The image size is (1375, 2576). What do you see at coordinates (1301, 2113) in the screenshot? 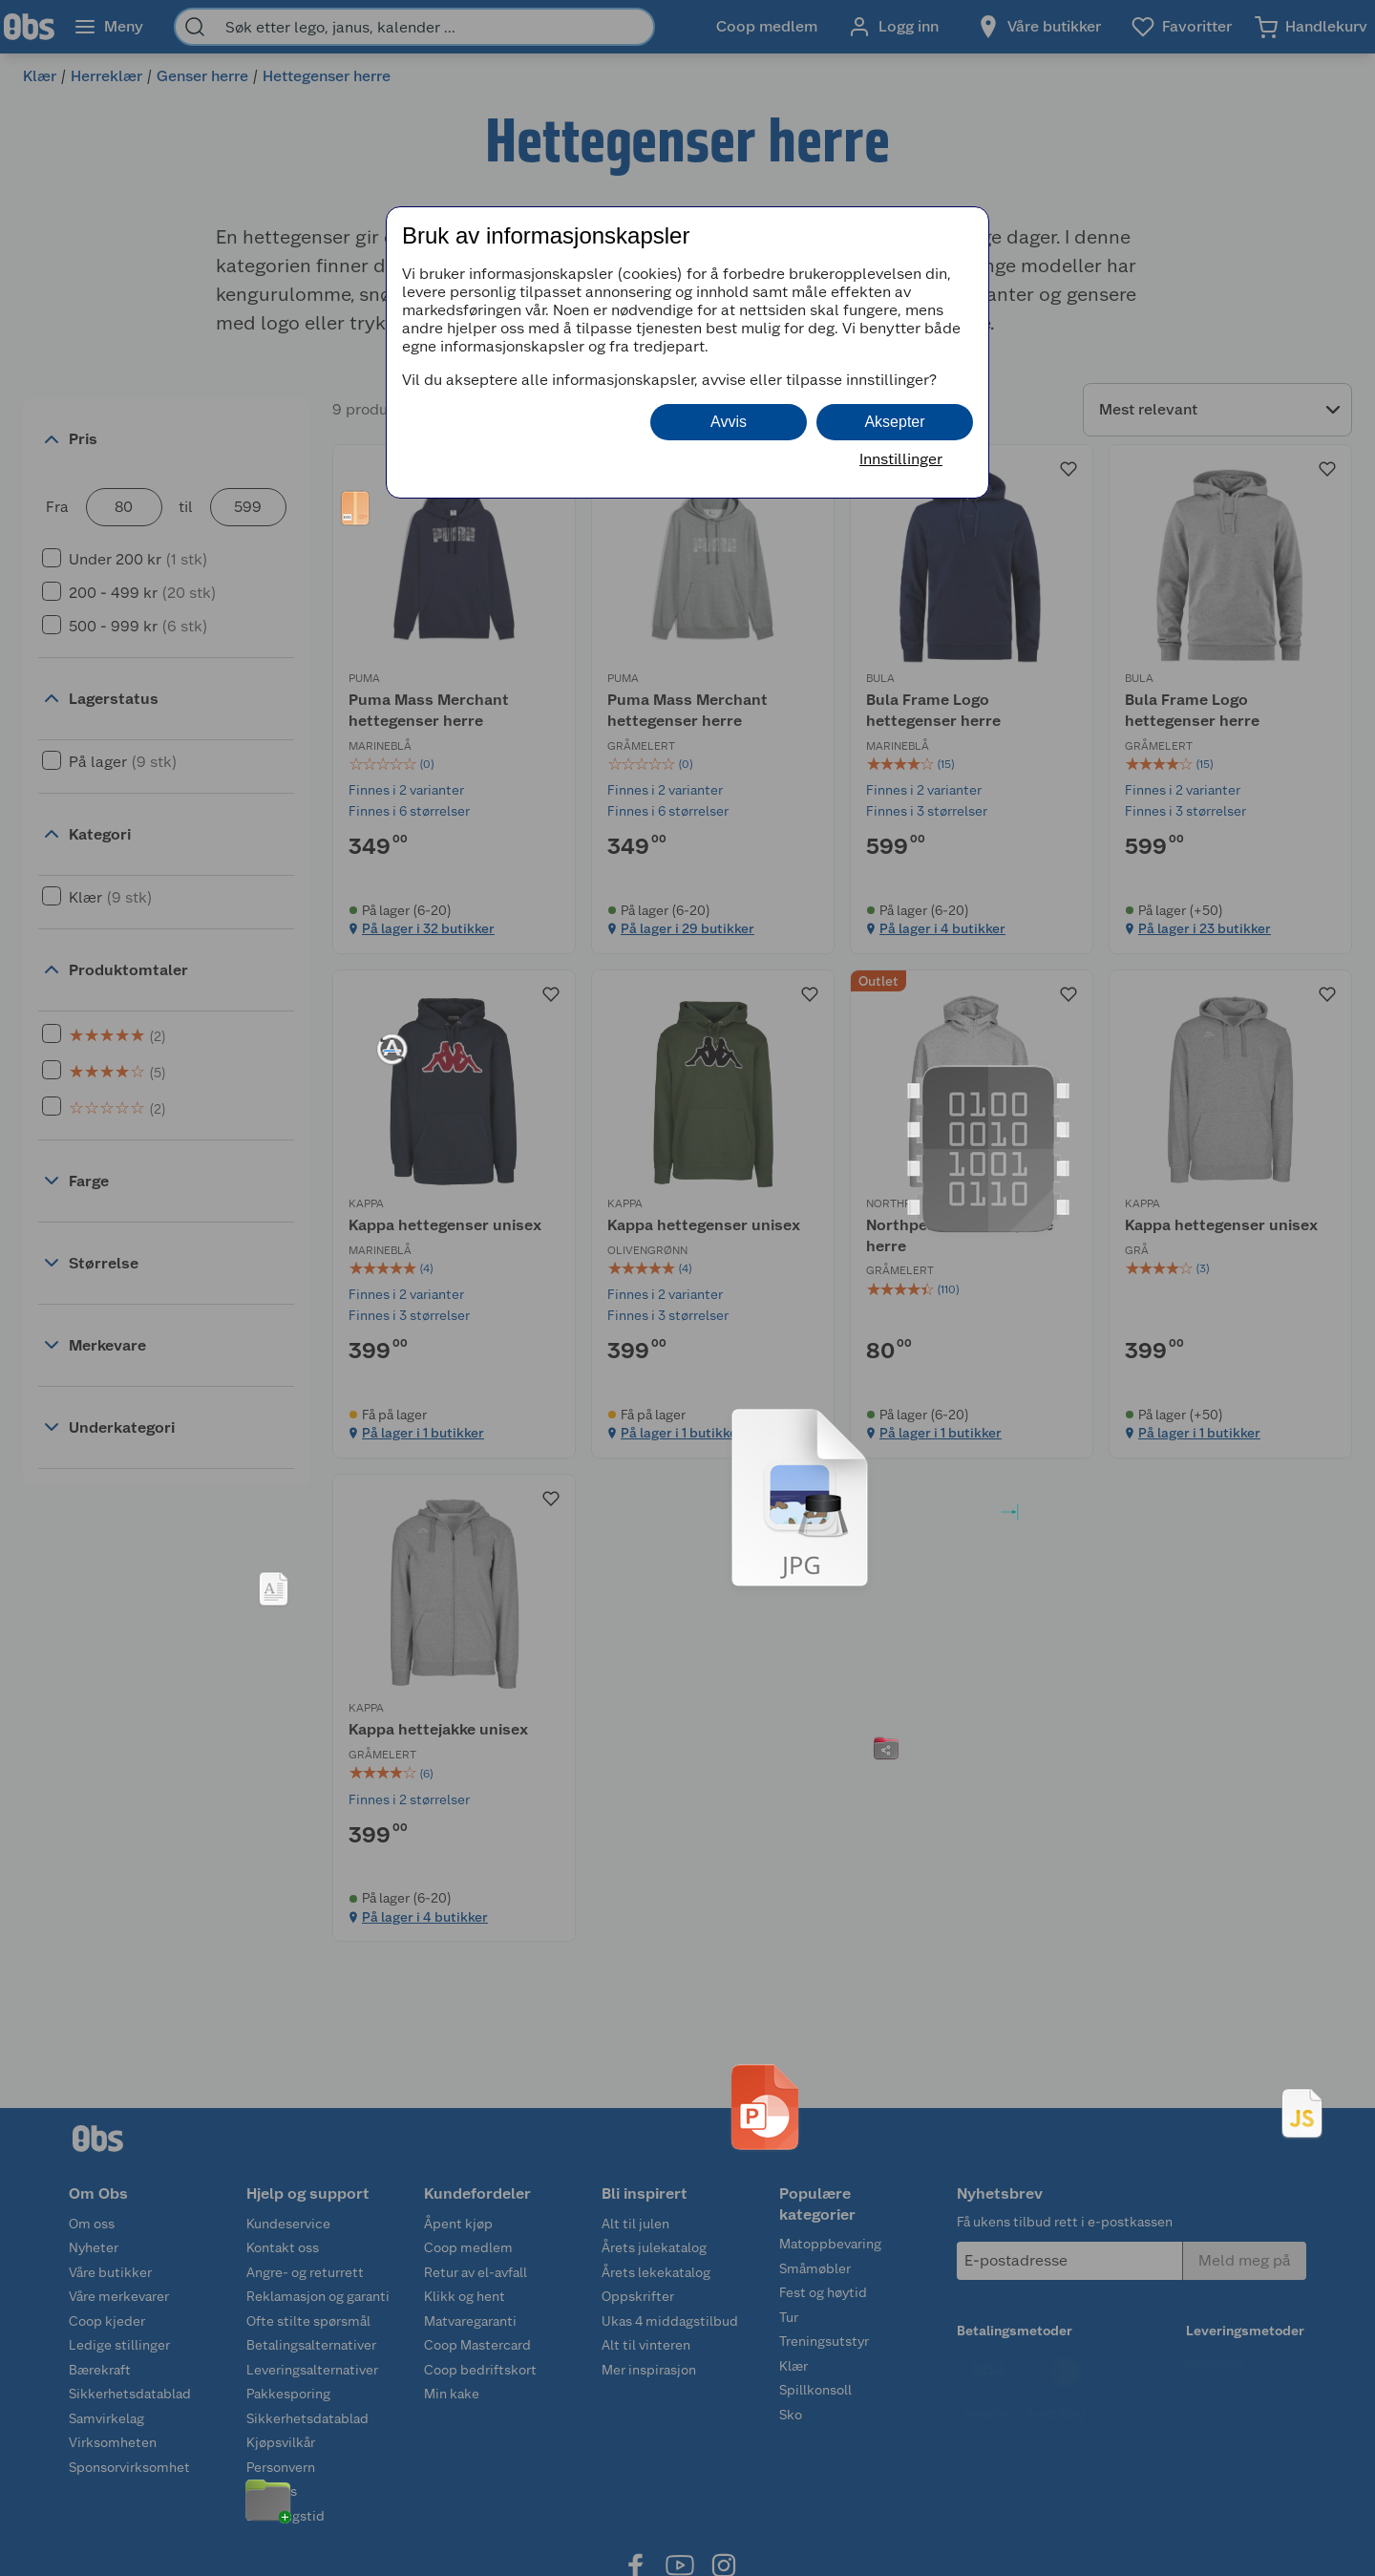
I see `a javascript file in your file system` at bounding box center [1301, 2113].